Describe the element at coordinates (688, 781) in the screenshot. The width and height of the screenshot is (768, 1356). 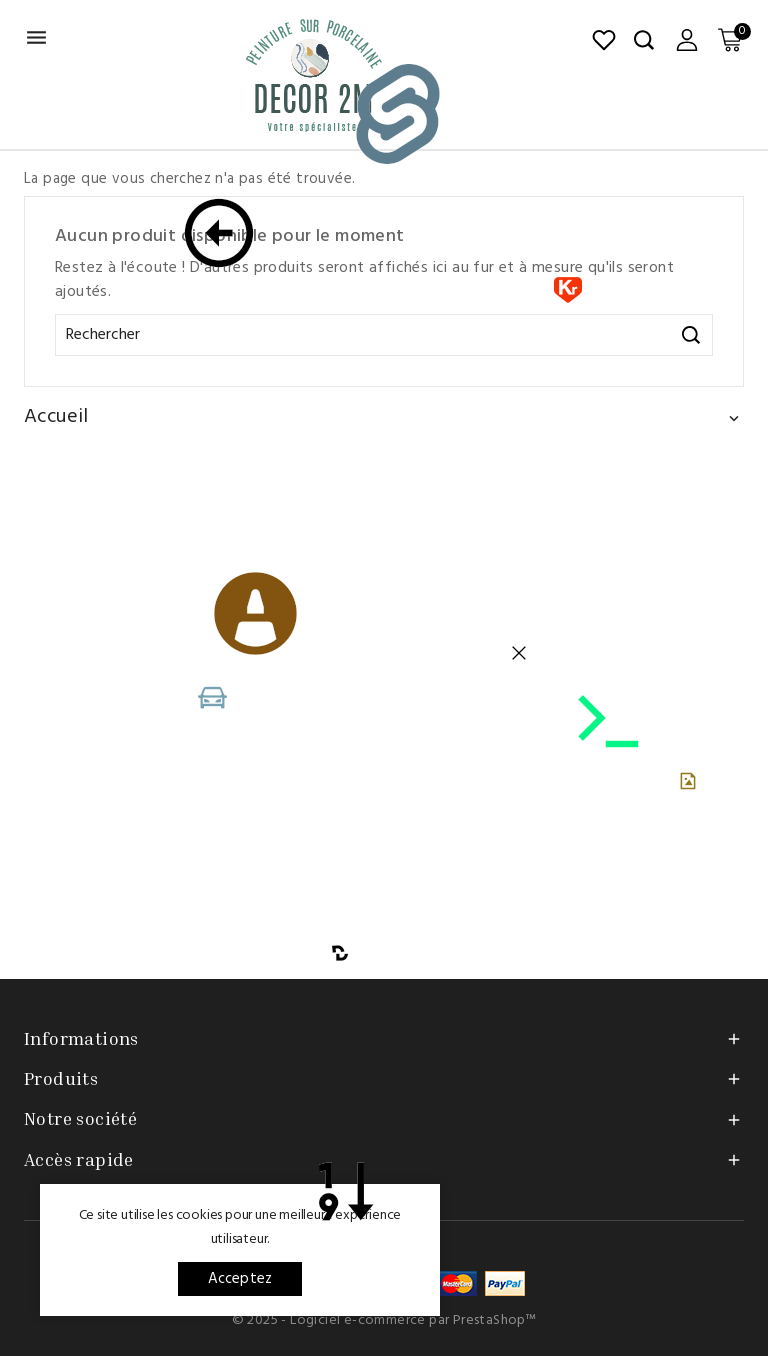
I see `view image file` at that location.